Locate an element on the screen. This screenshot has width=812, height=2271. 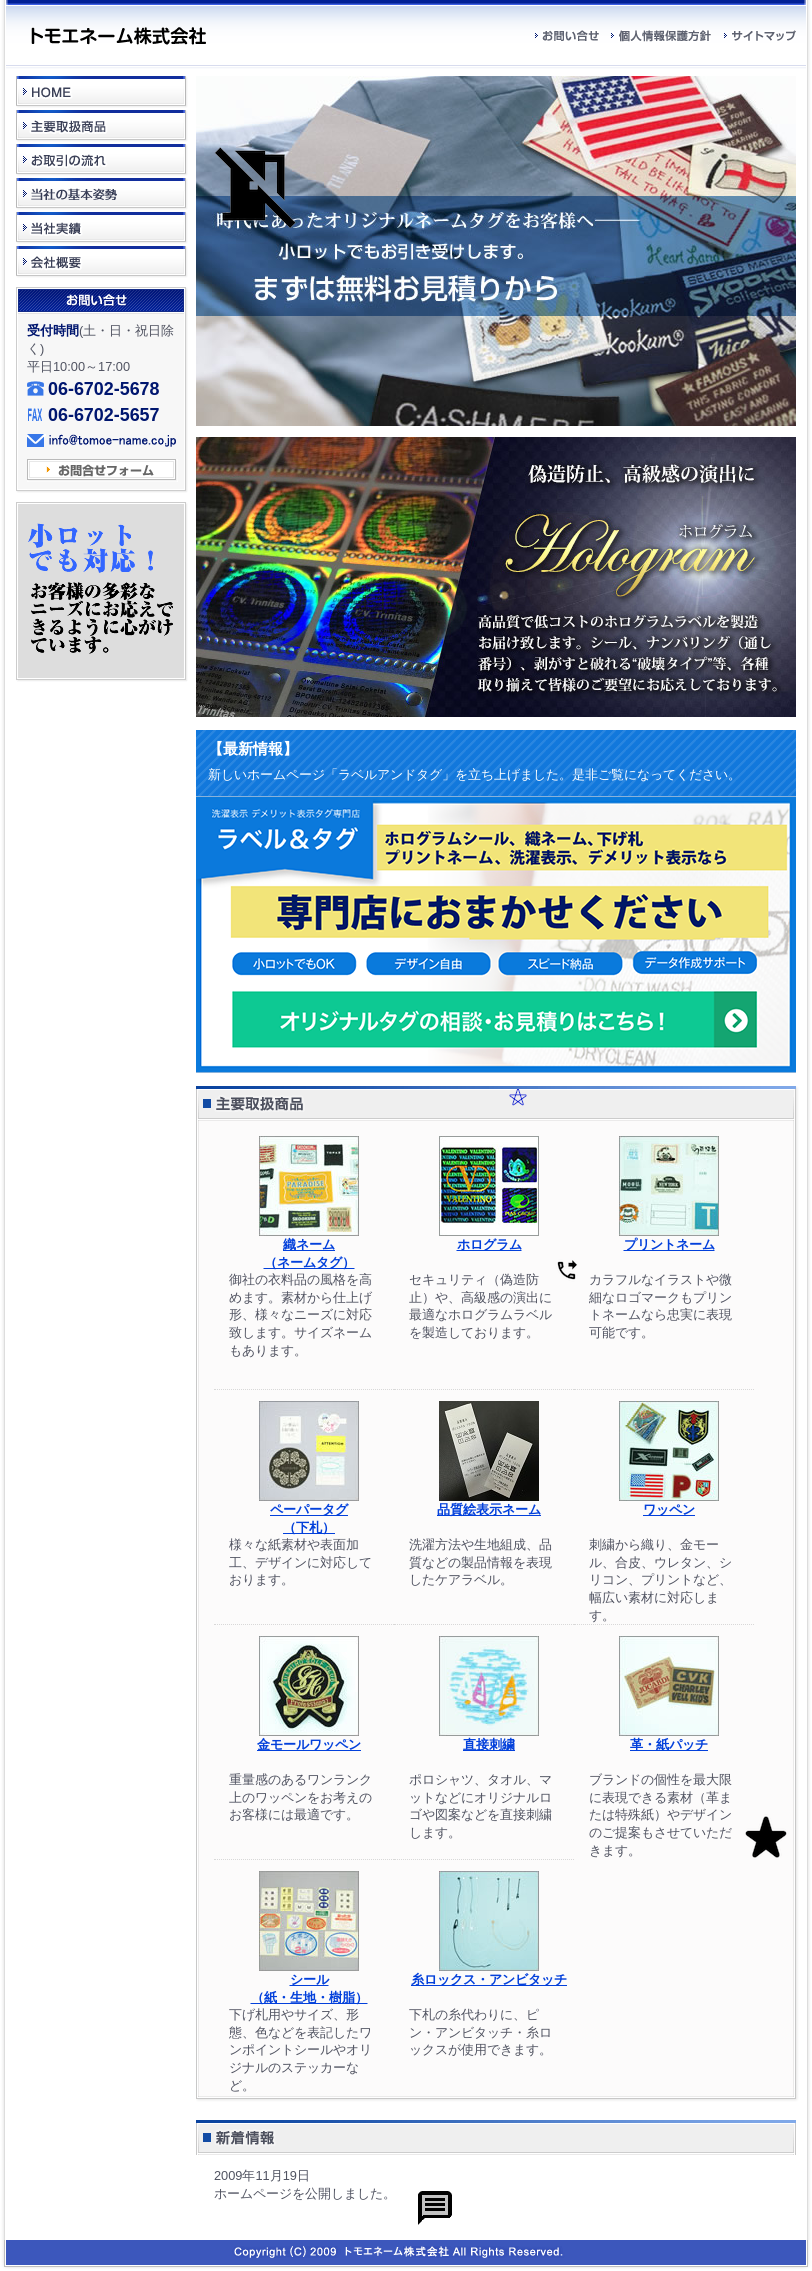
rate or favorite an item is located at coordinates (766, 1836).